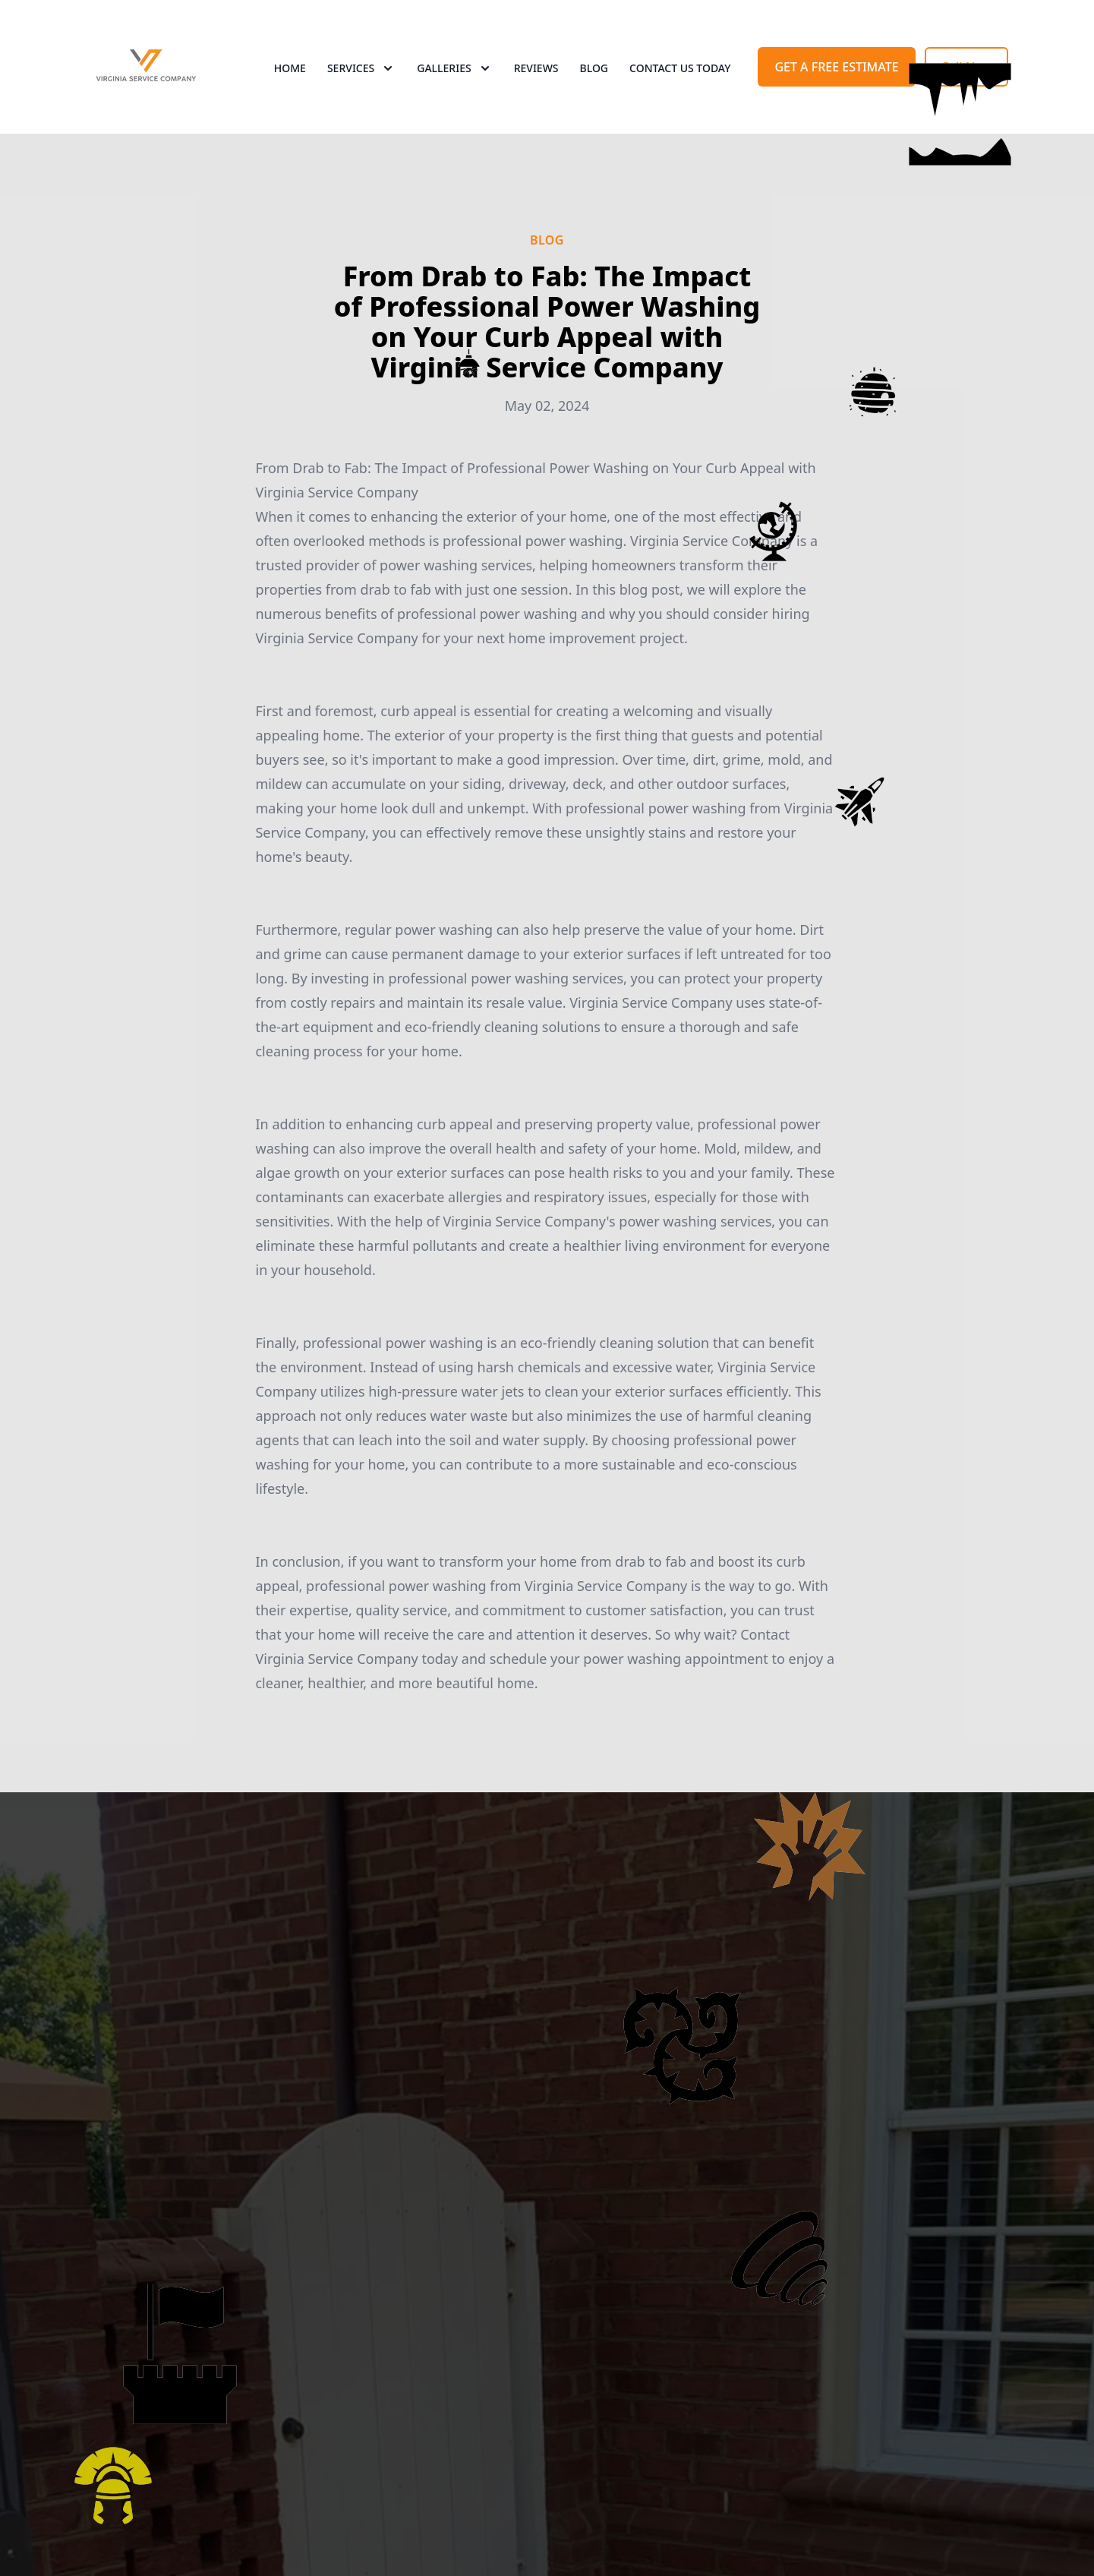 This screenshot has width=1094, height=2576. Describe the element at coordinates (468, 363) in the screenshot. I see `toggle ceiling light on/off` at that location.